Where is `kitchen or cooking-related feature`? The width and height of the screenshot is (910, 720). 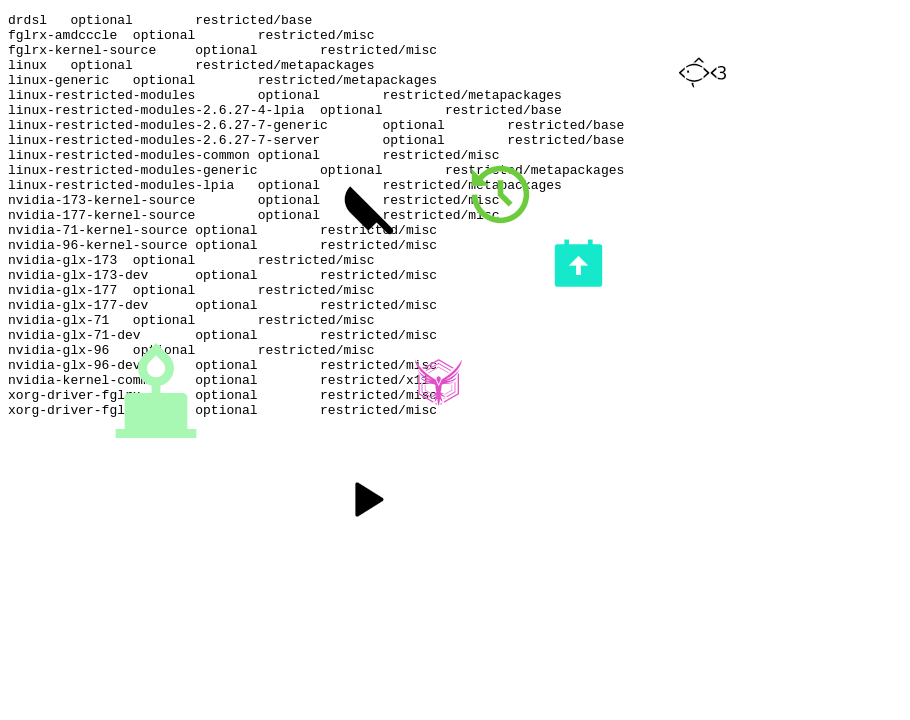 kitchen or cooking-related feature is located at coordinates (368, 211).